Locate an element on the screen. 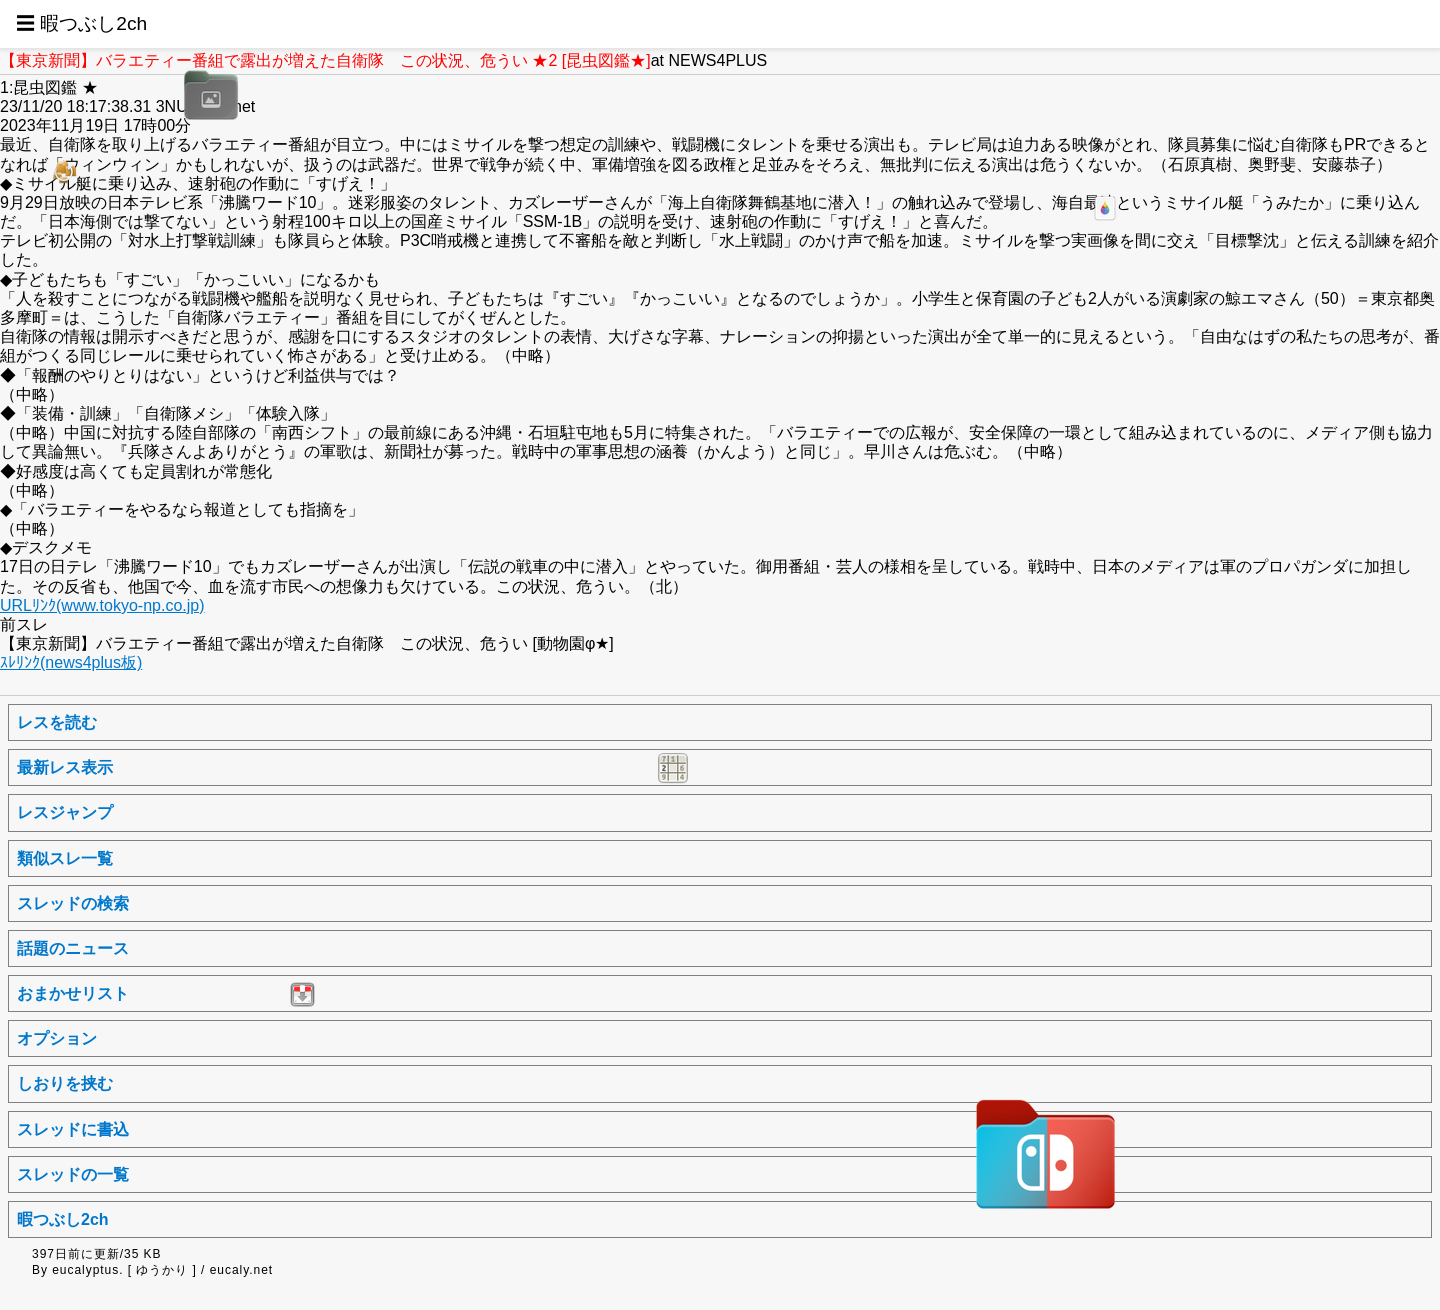  open sudoku puzzle game is located at coordinates (673, 768).